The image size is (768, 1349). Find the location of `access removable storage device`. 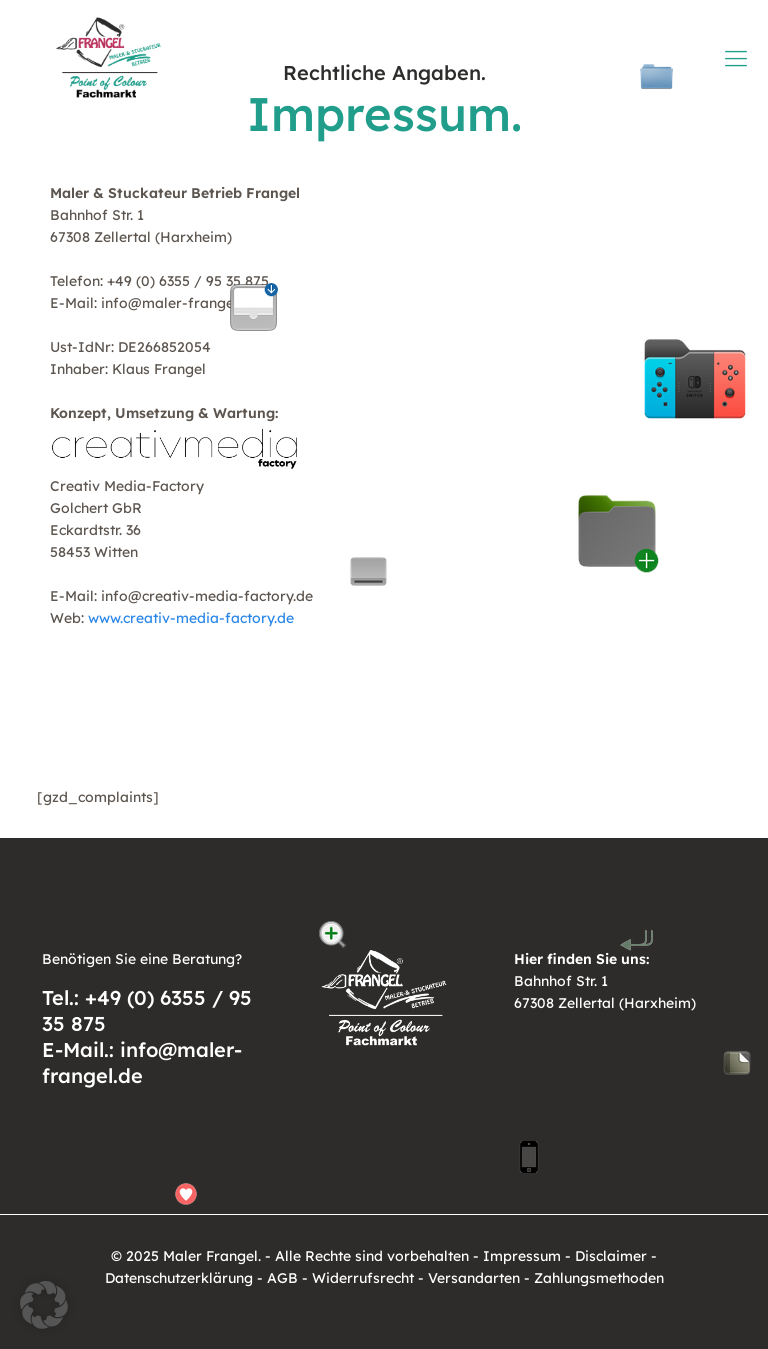

access removable storage device is located at coordinates (368, 571).